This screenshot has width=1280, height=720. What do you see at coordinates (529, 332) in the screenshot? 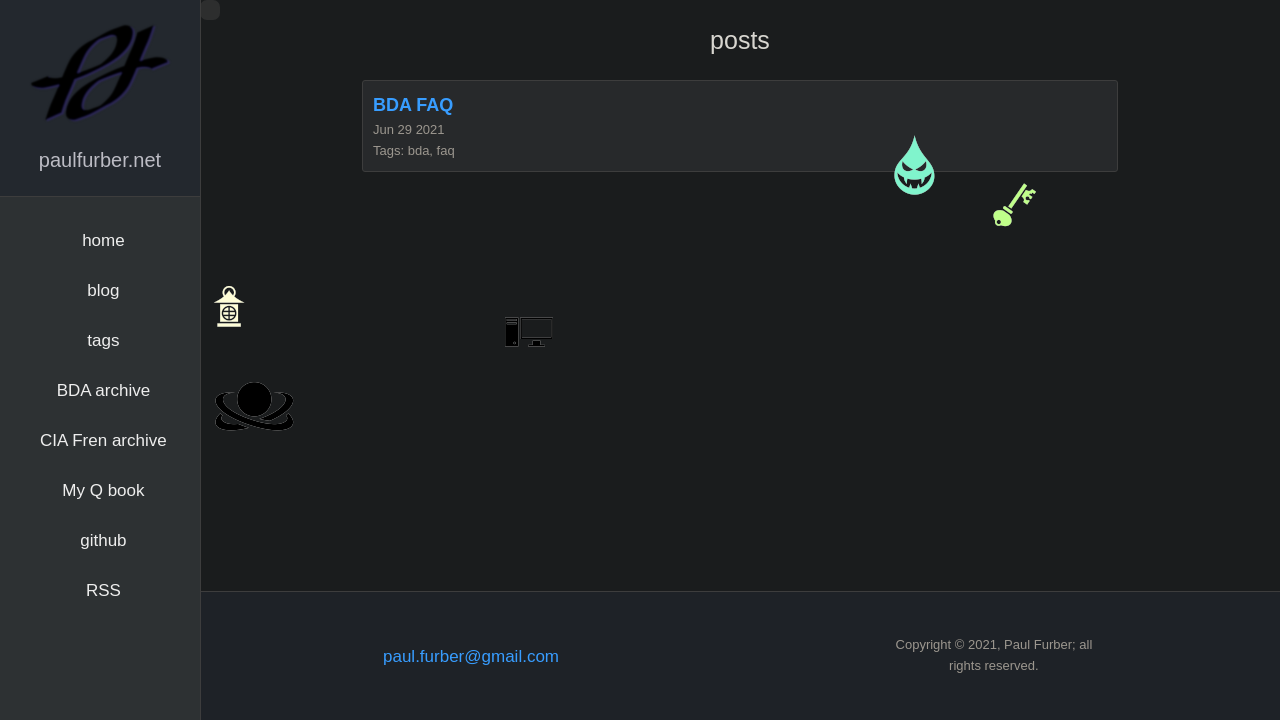
I see `access desktop or PC gaming mode` at bounding box center [529, 332].